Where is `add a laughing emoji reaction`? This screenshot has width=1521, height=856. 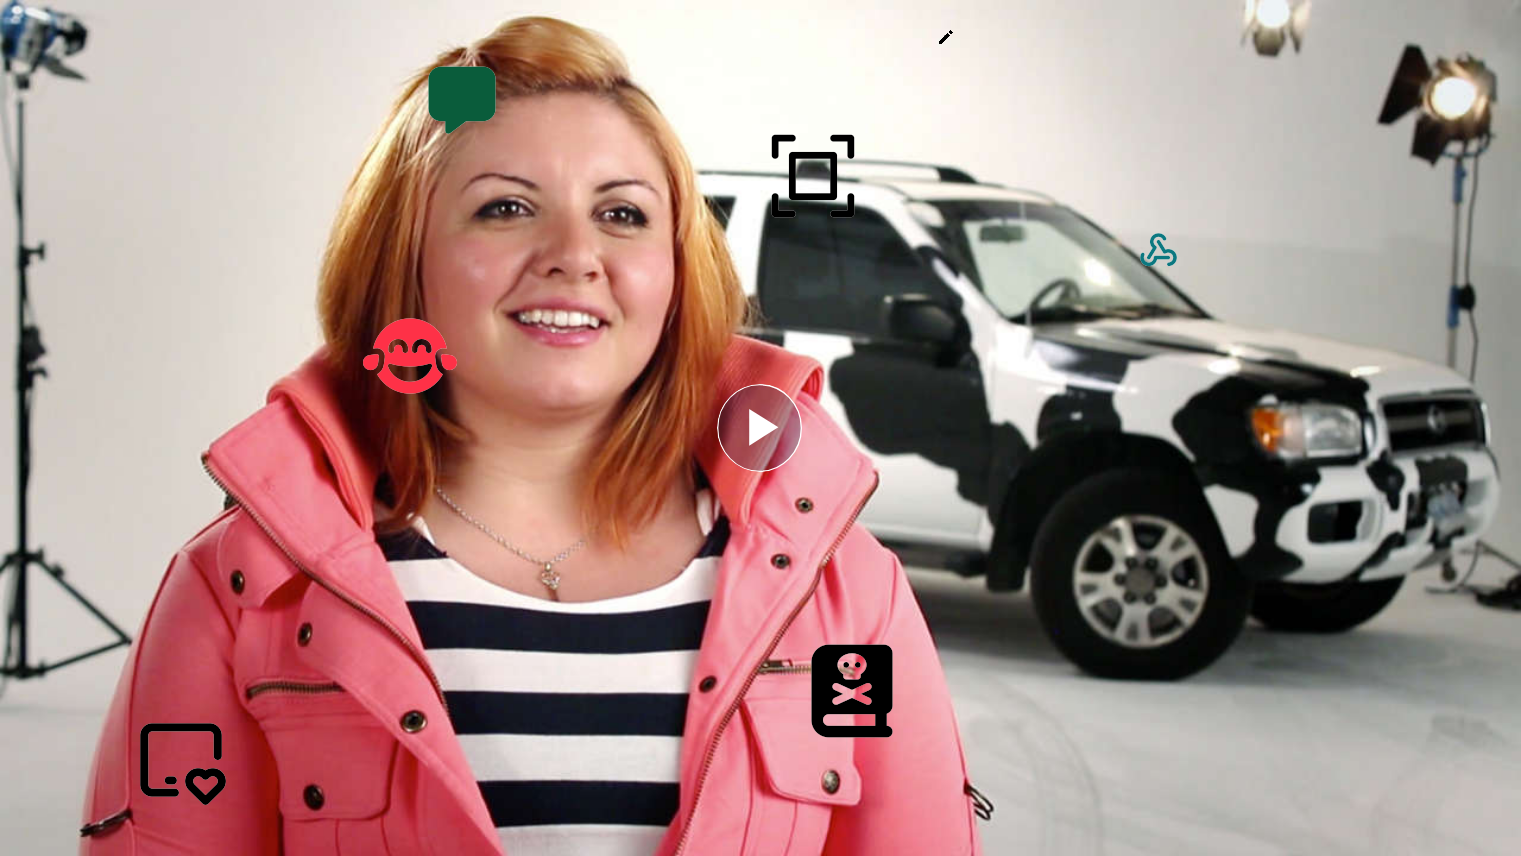
add a laughing emoji reaction is located at coordinates (410, 356).